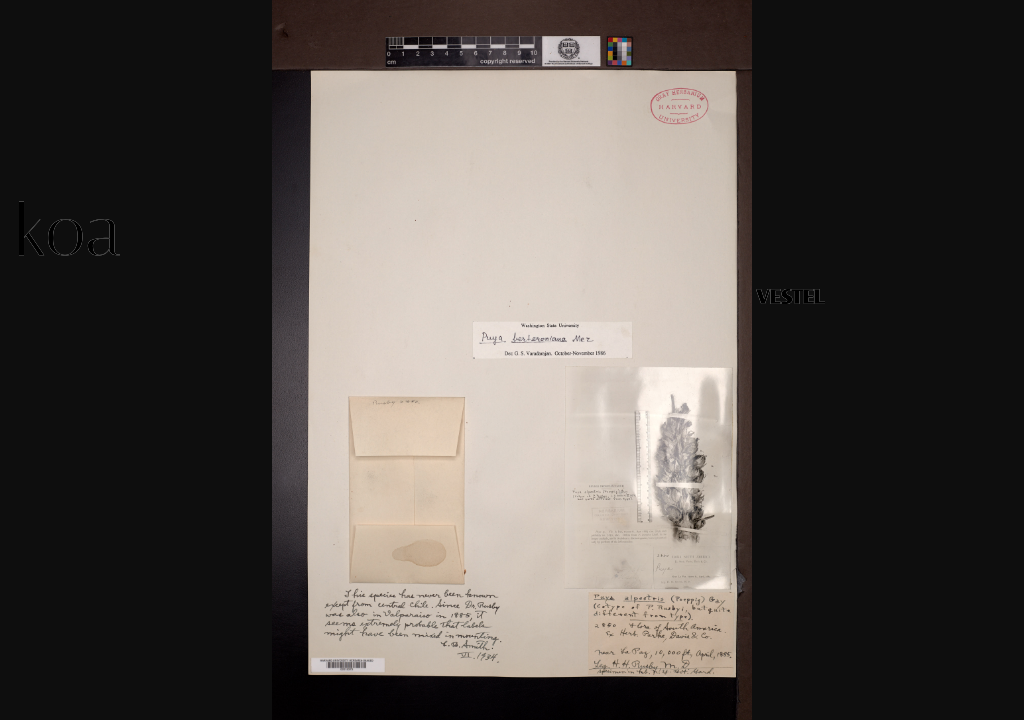 The image size is (1024, 720). I want to click on navigate to the Koa framework homepage, so click(69, 228).